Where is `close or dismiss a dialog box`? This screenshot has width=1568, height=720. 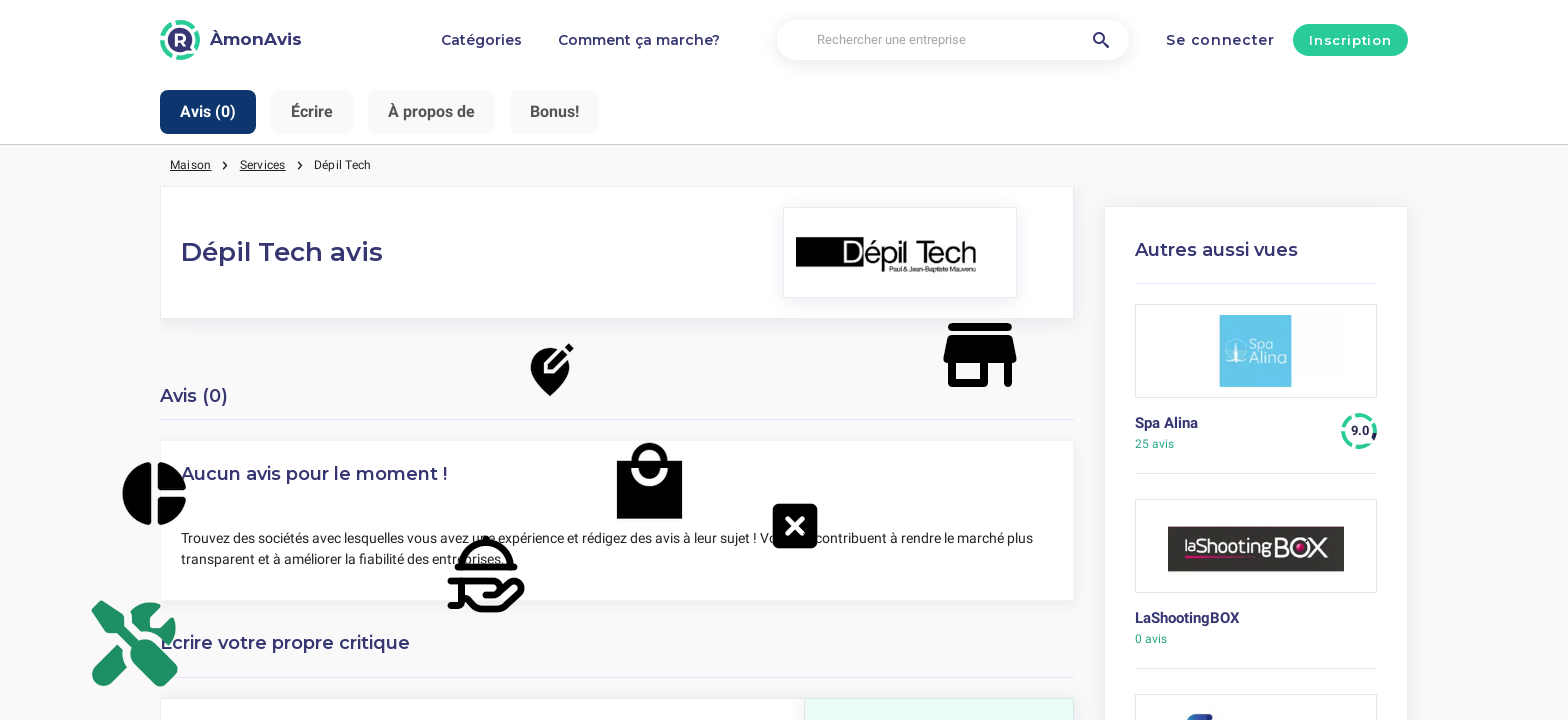 close or dismiss a dialog box is located at coordinates (795, 526).